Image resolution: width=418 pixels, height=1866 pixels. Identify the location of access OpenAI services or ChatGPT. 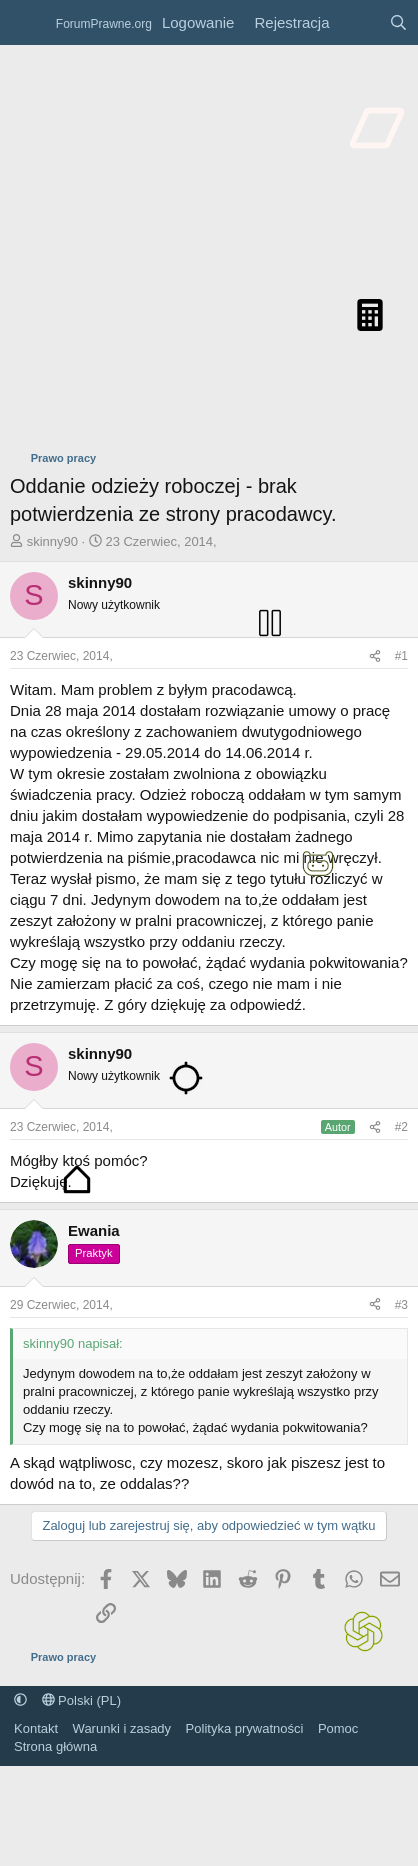
(363, 1631).